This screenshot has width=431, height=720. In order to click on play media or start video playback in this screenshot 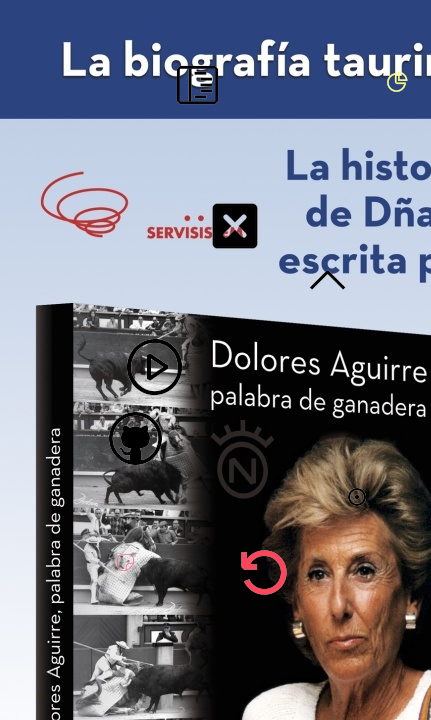, I will do `click(155, 367)`.